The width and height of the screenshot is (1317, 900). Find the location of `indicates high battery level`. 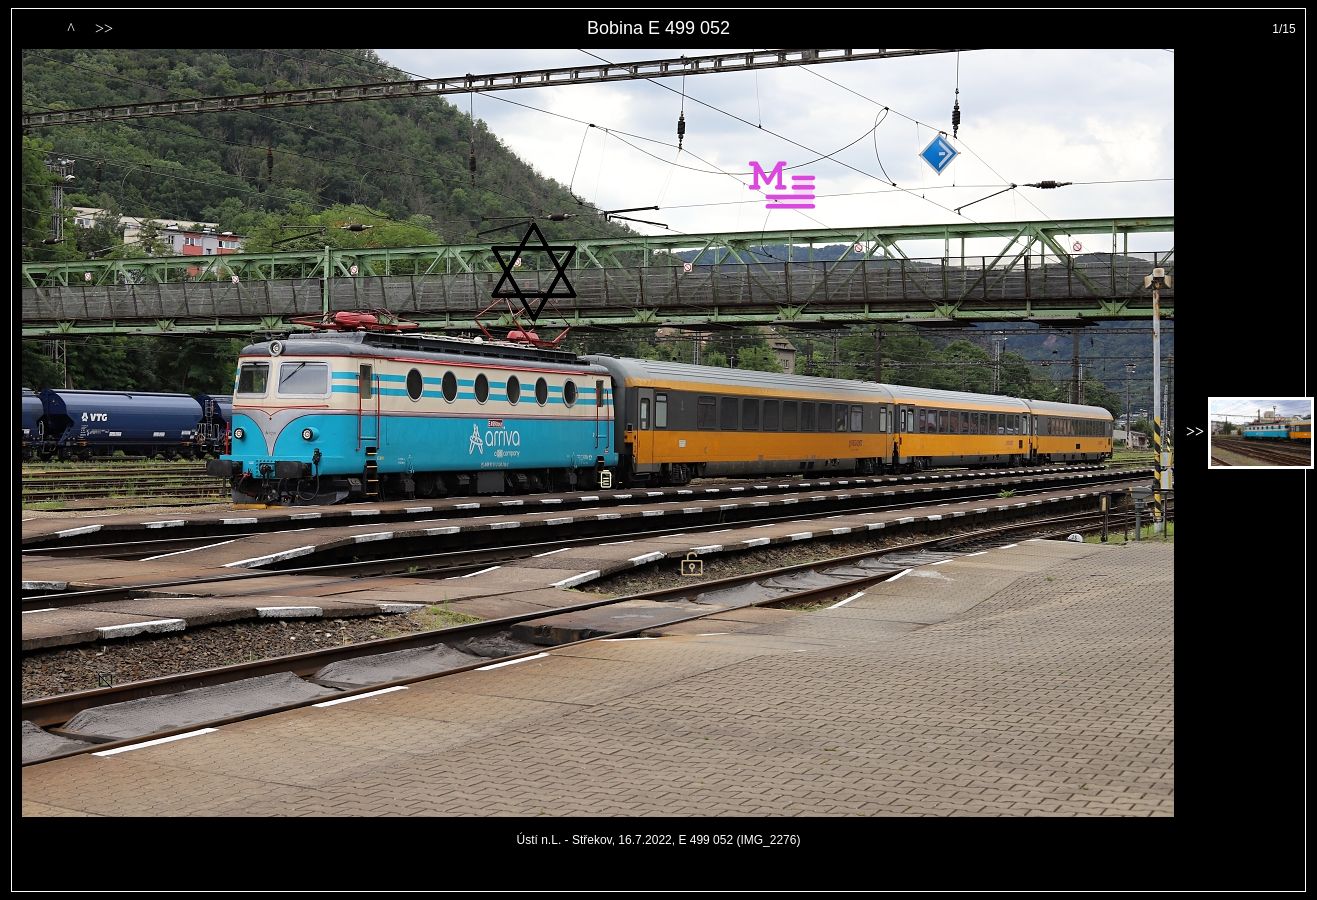

indicates high battery level is located at coordinates (606, 479).